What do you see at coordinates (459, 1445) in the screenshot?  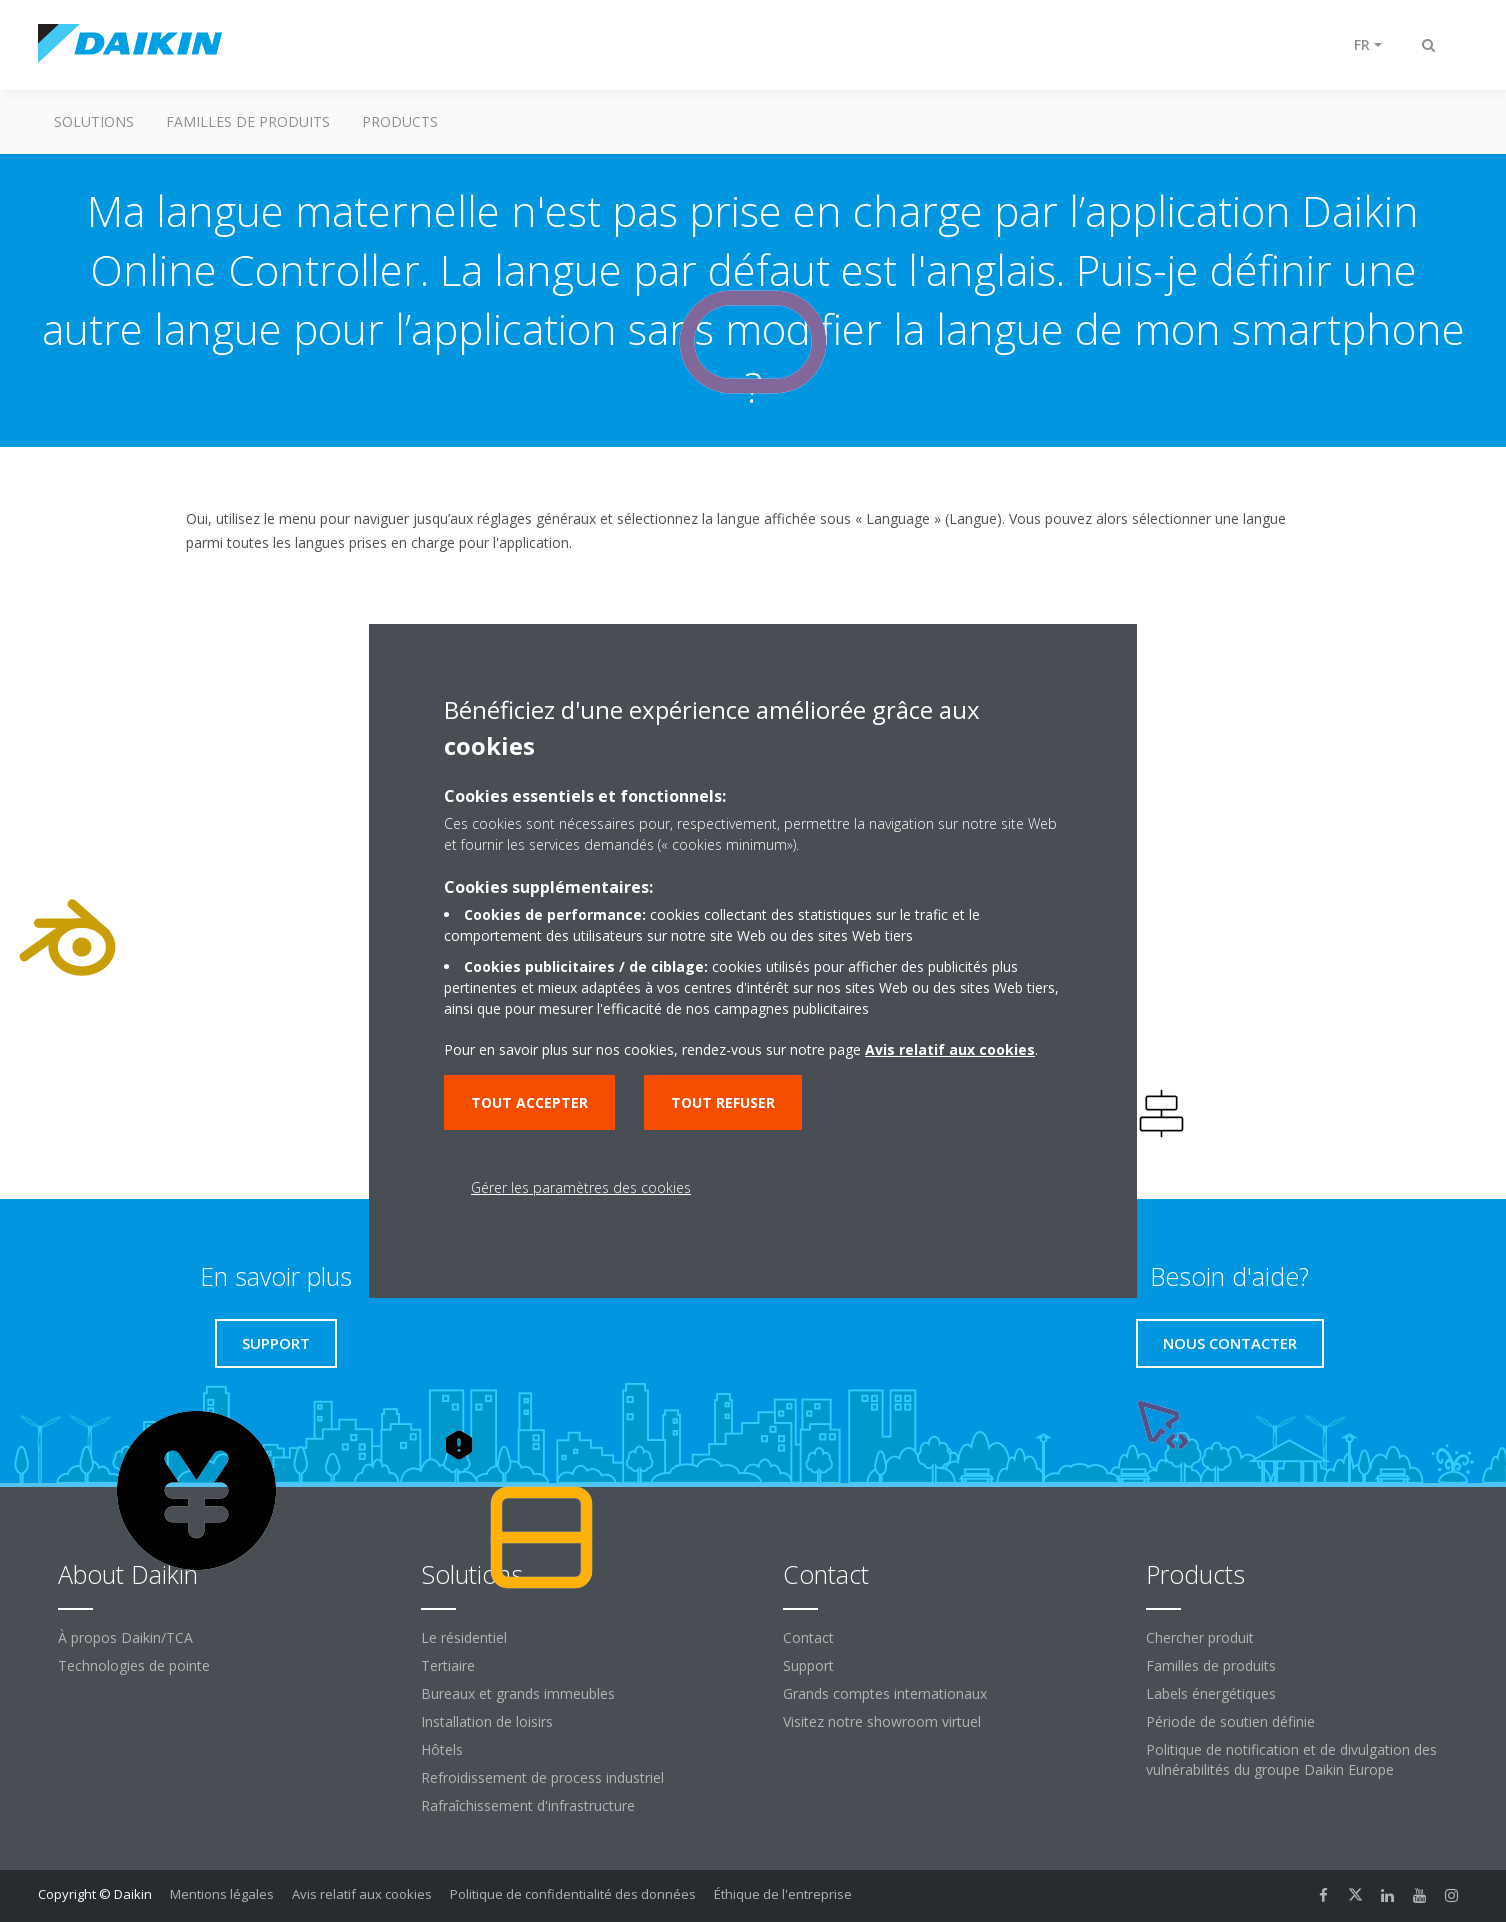 I see `indicates a warning or alert status` at bounding box center [459, 1445].